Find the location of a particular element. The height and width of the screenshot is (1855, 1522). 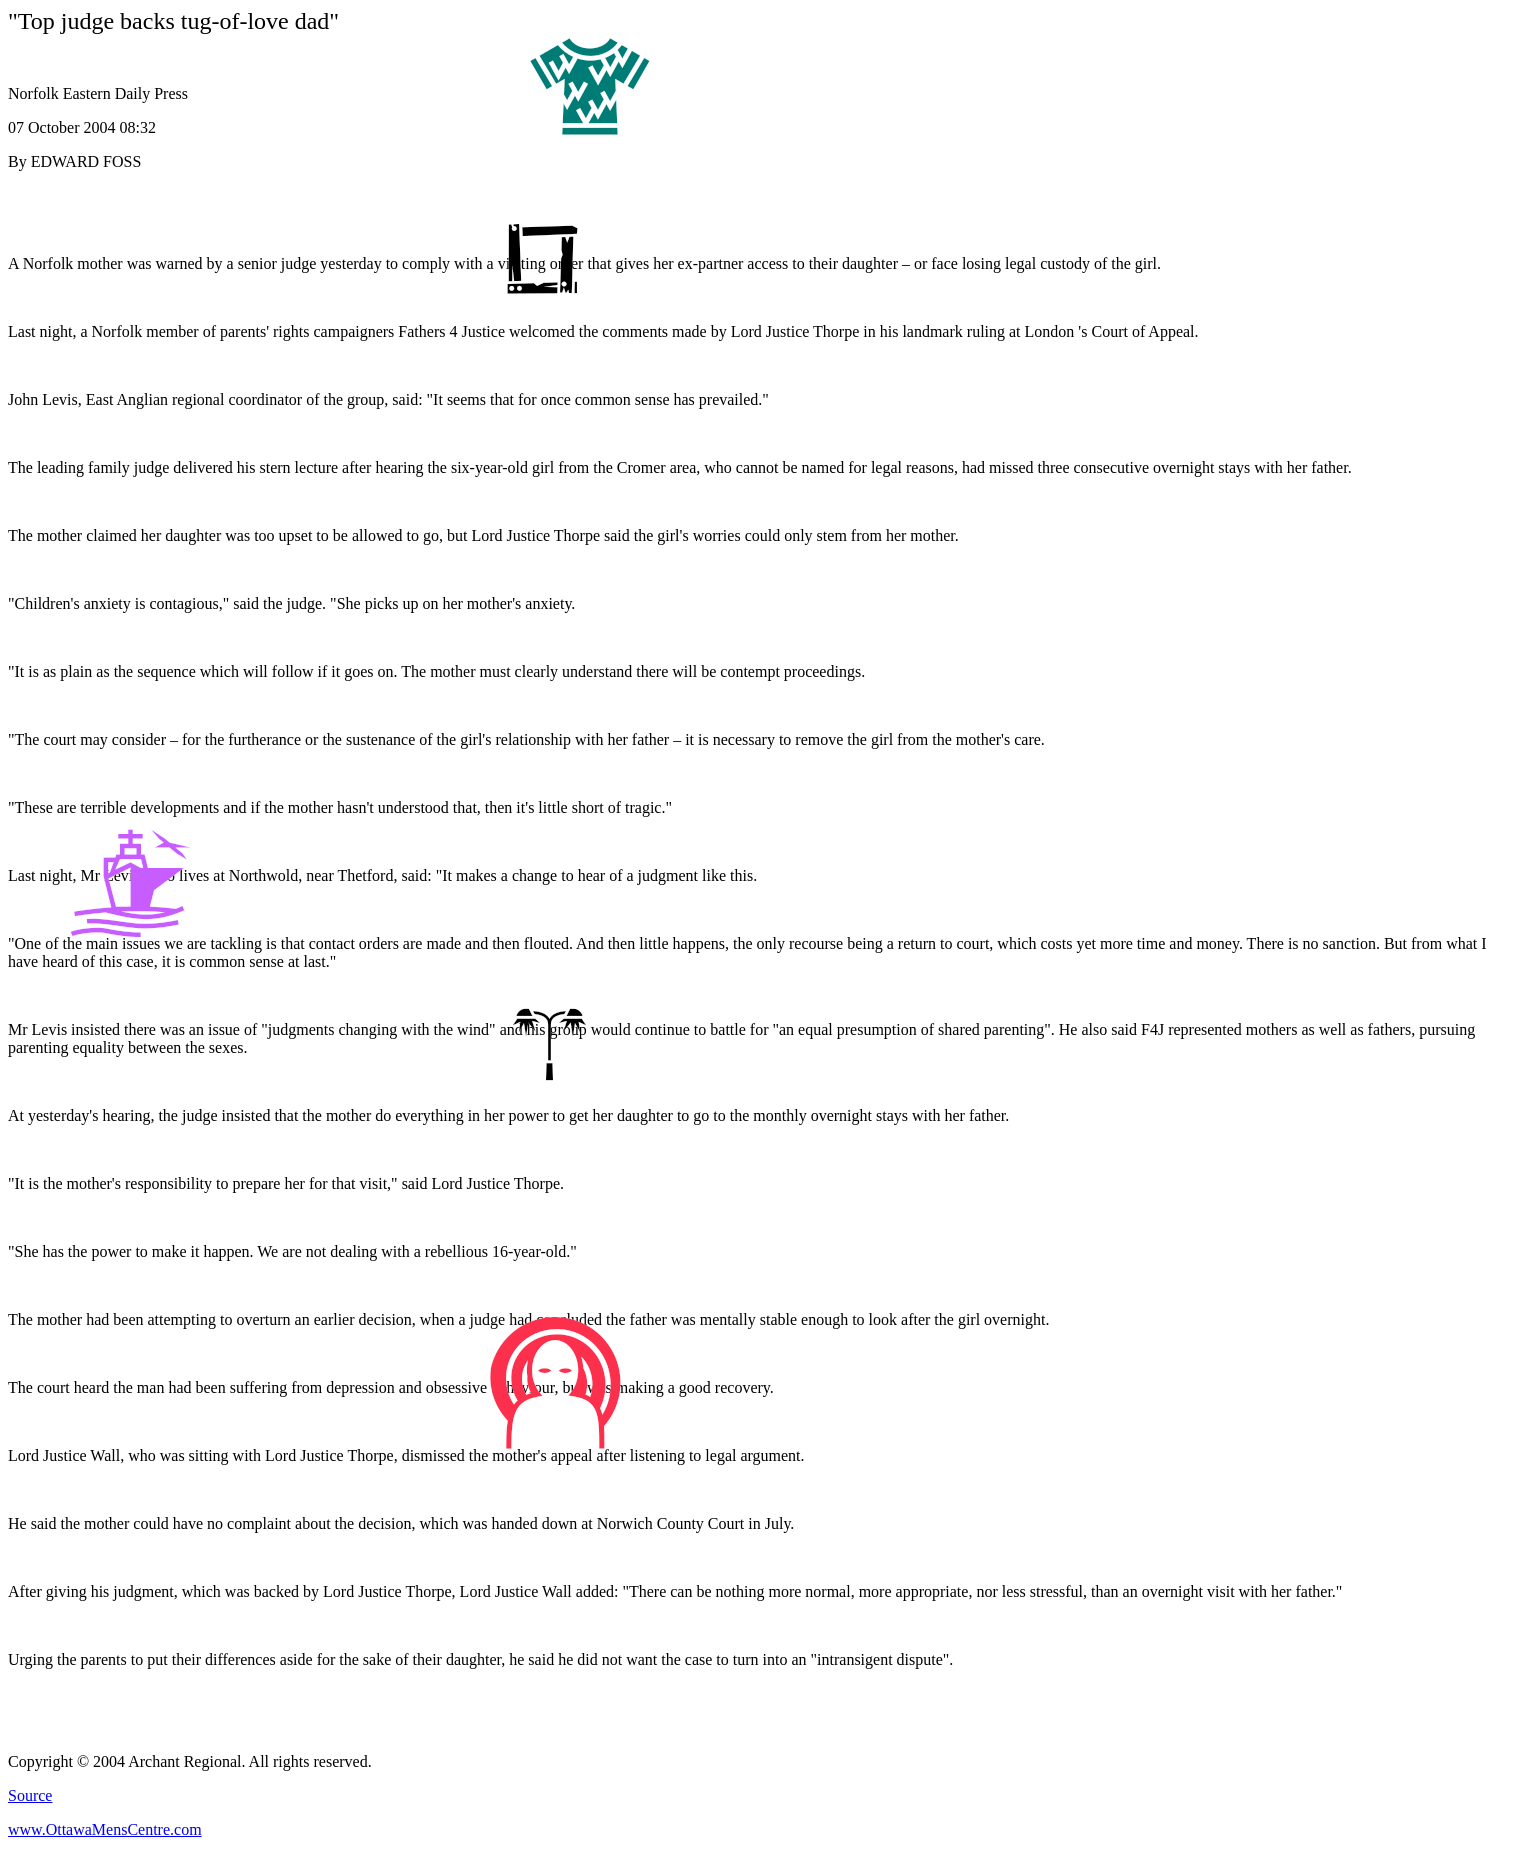

toggle street lighting in city builder game is located at coordinates (549, 1044).